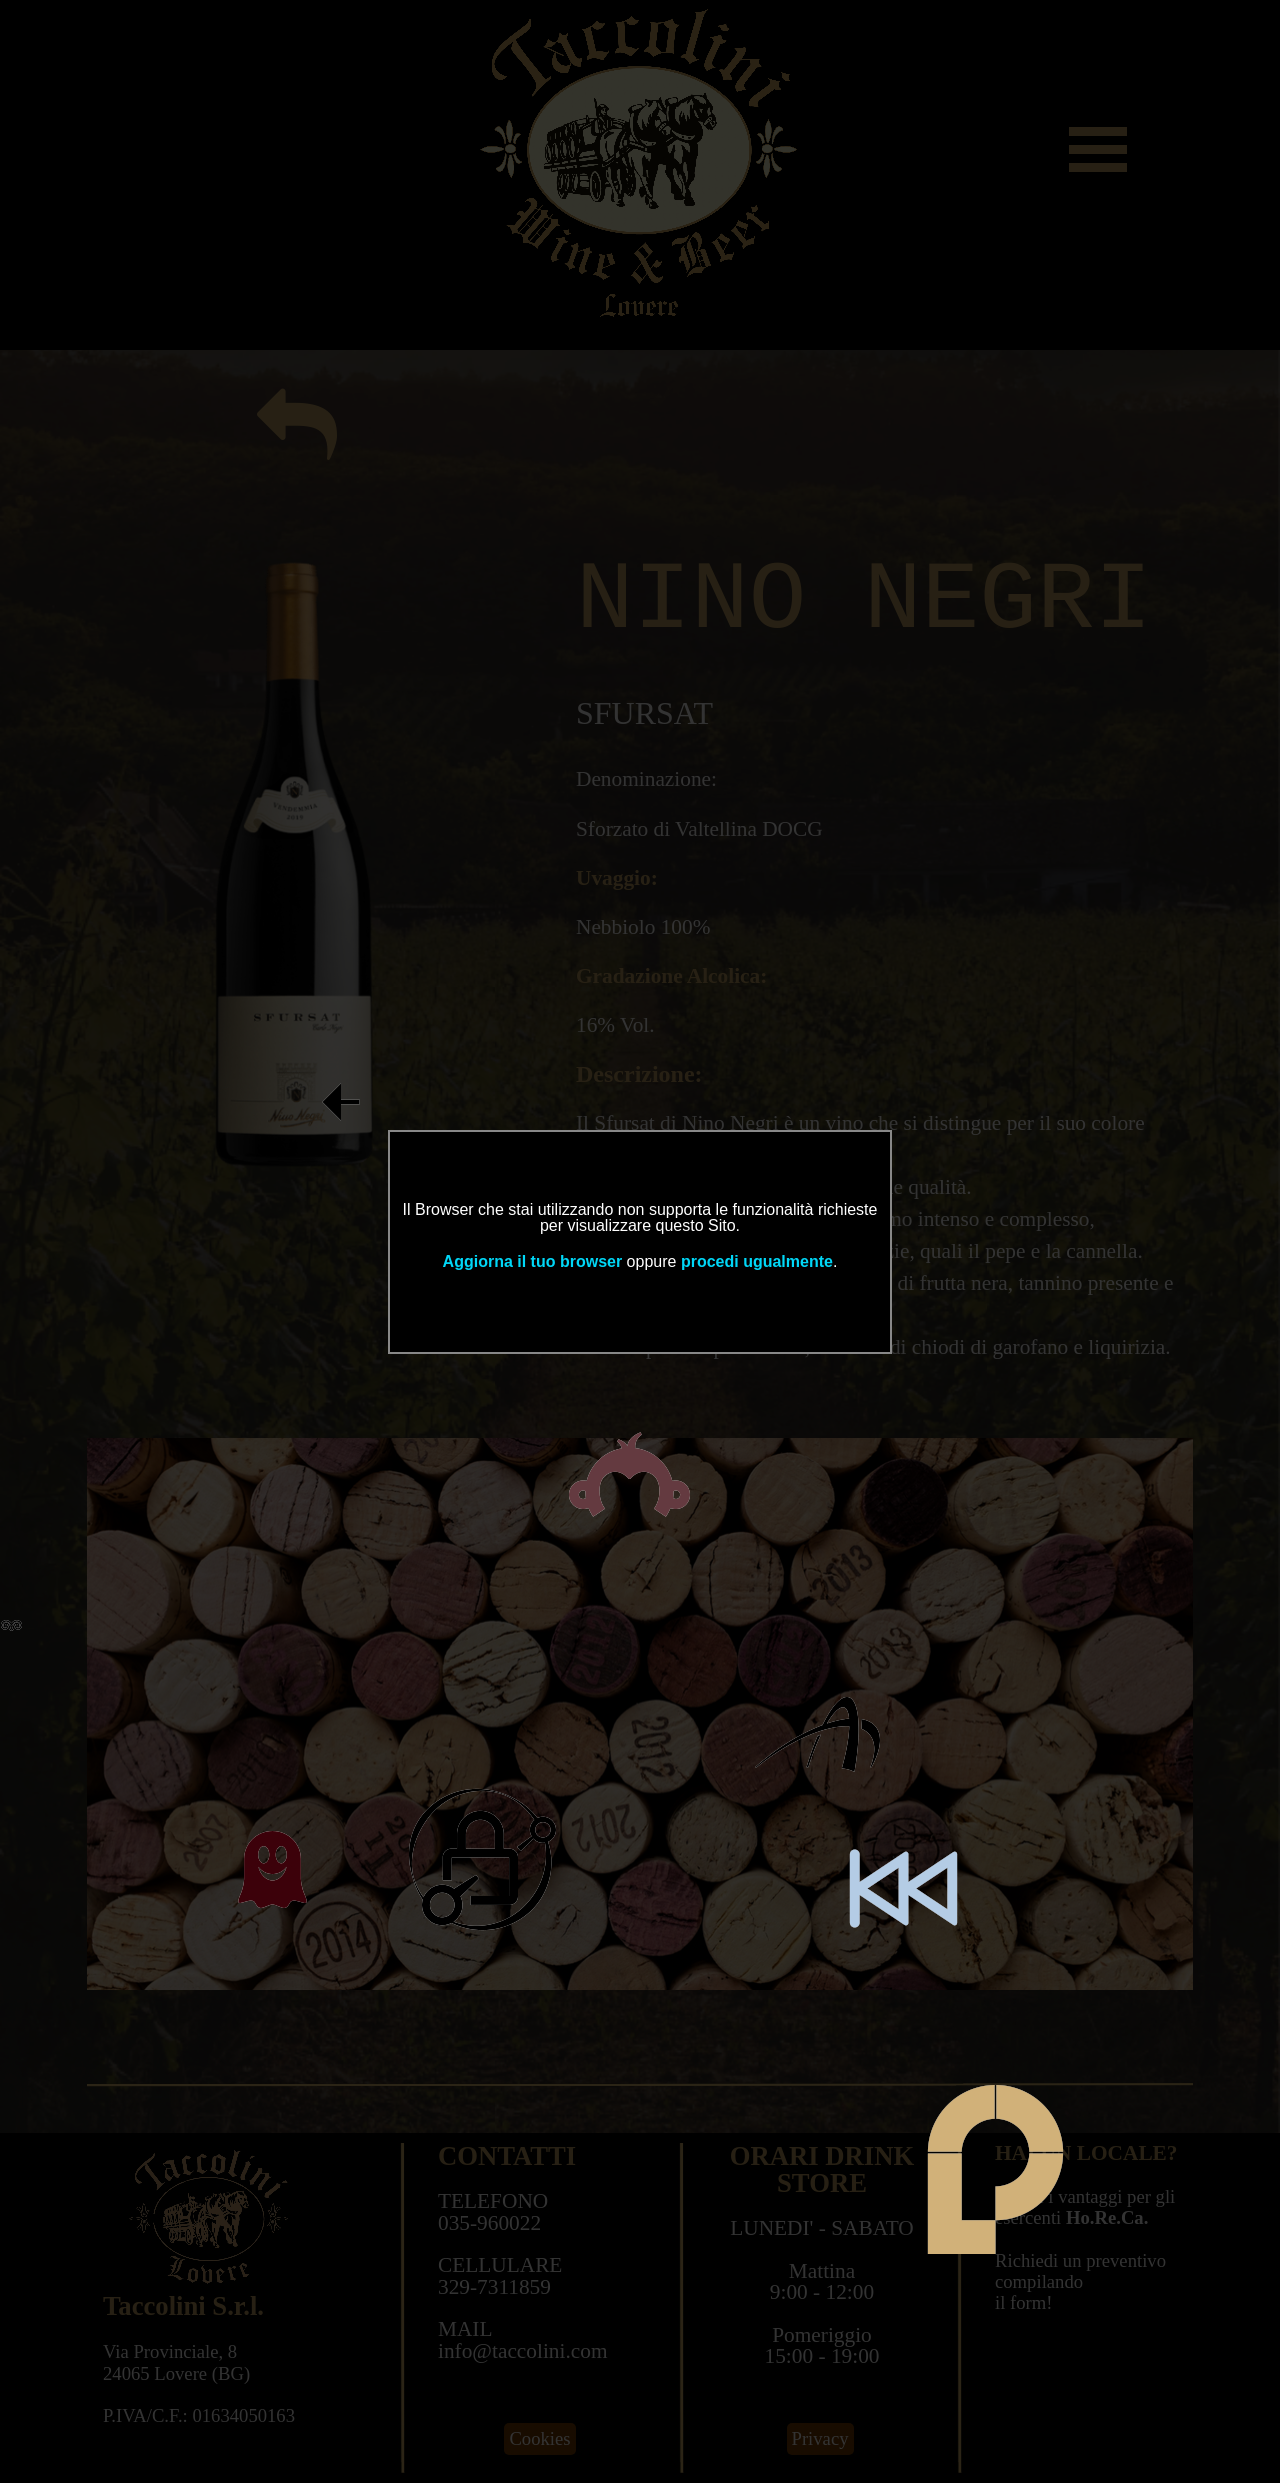  Describe the element at coordinates (272, 1869) in the screenshot. I see `open ghostery privacy browser extension` at that location.